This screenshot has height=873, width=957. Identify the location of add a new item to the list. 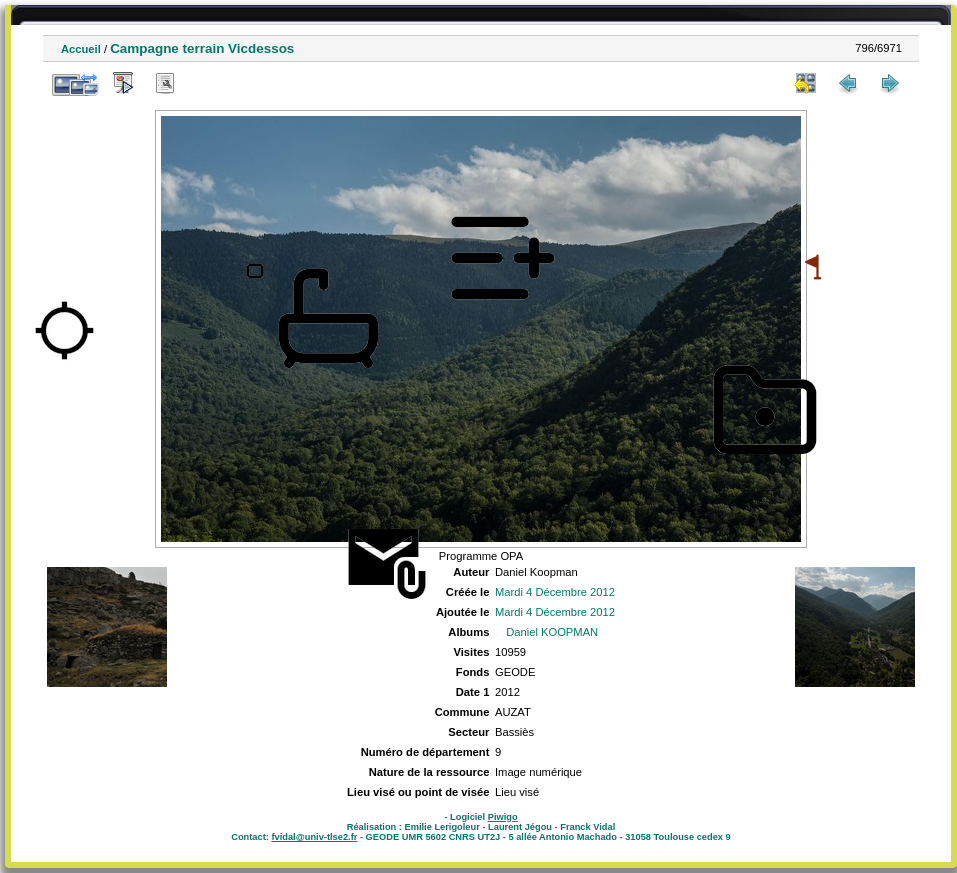
(503, 258).